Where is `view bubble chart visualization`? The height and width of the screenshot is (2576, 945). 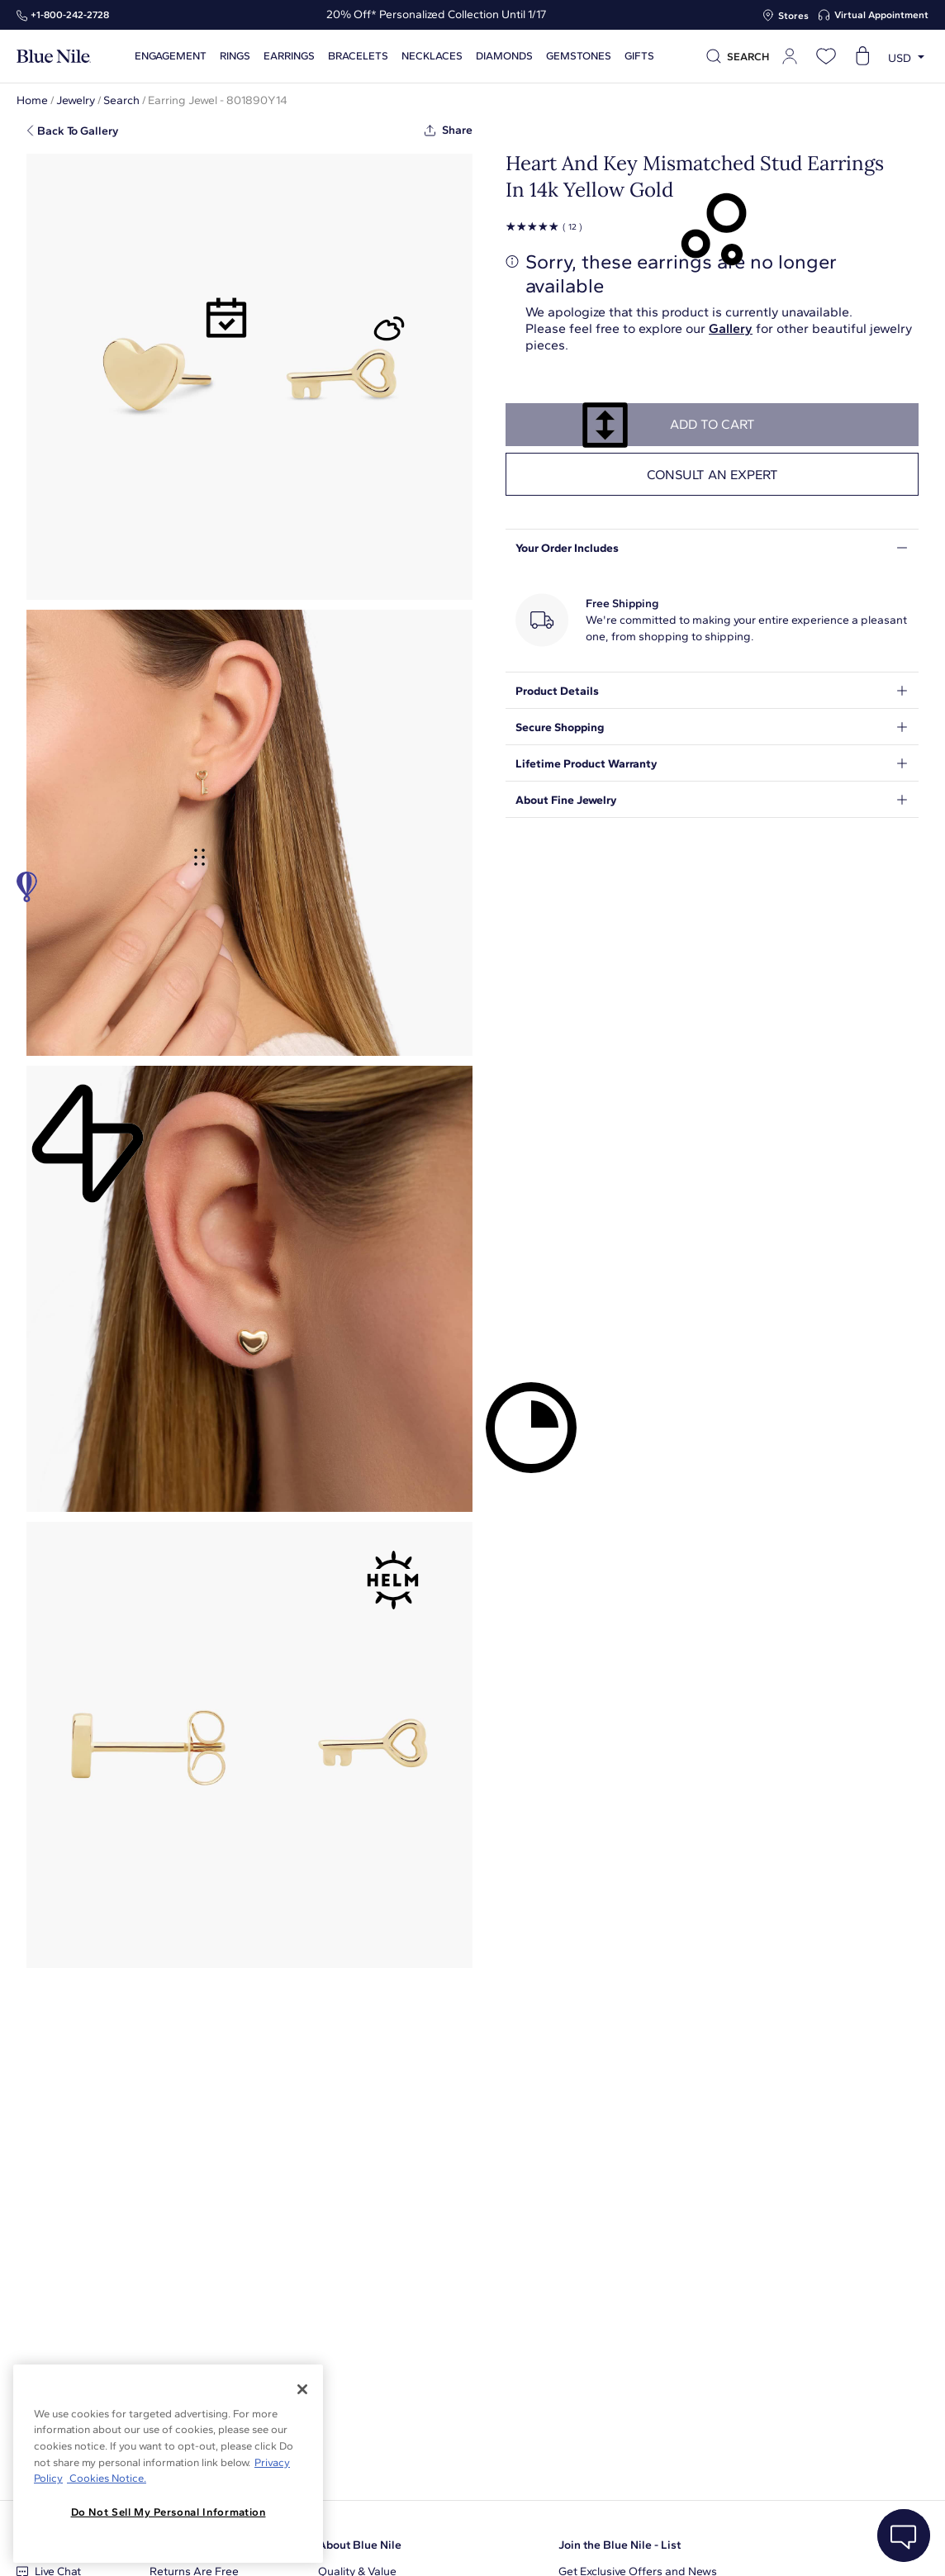
view bubble chart visualization is located at coordinates (717, 229).